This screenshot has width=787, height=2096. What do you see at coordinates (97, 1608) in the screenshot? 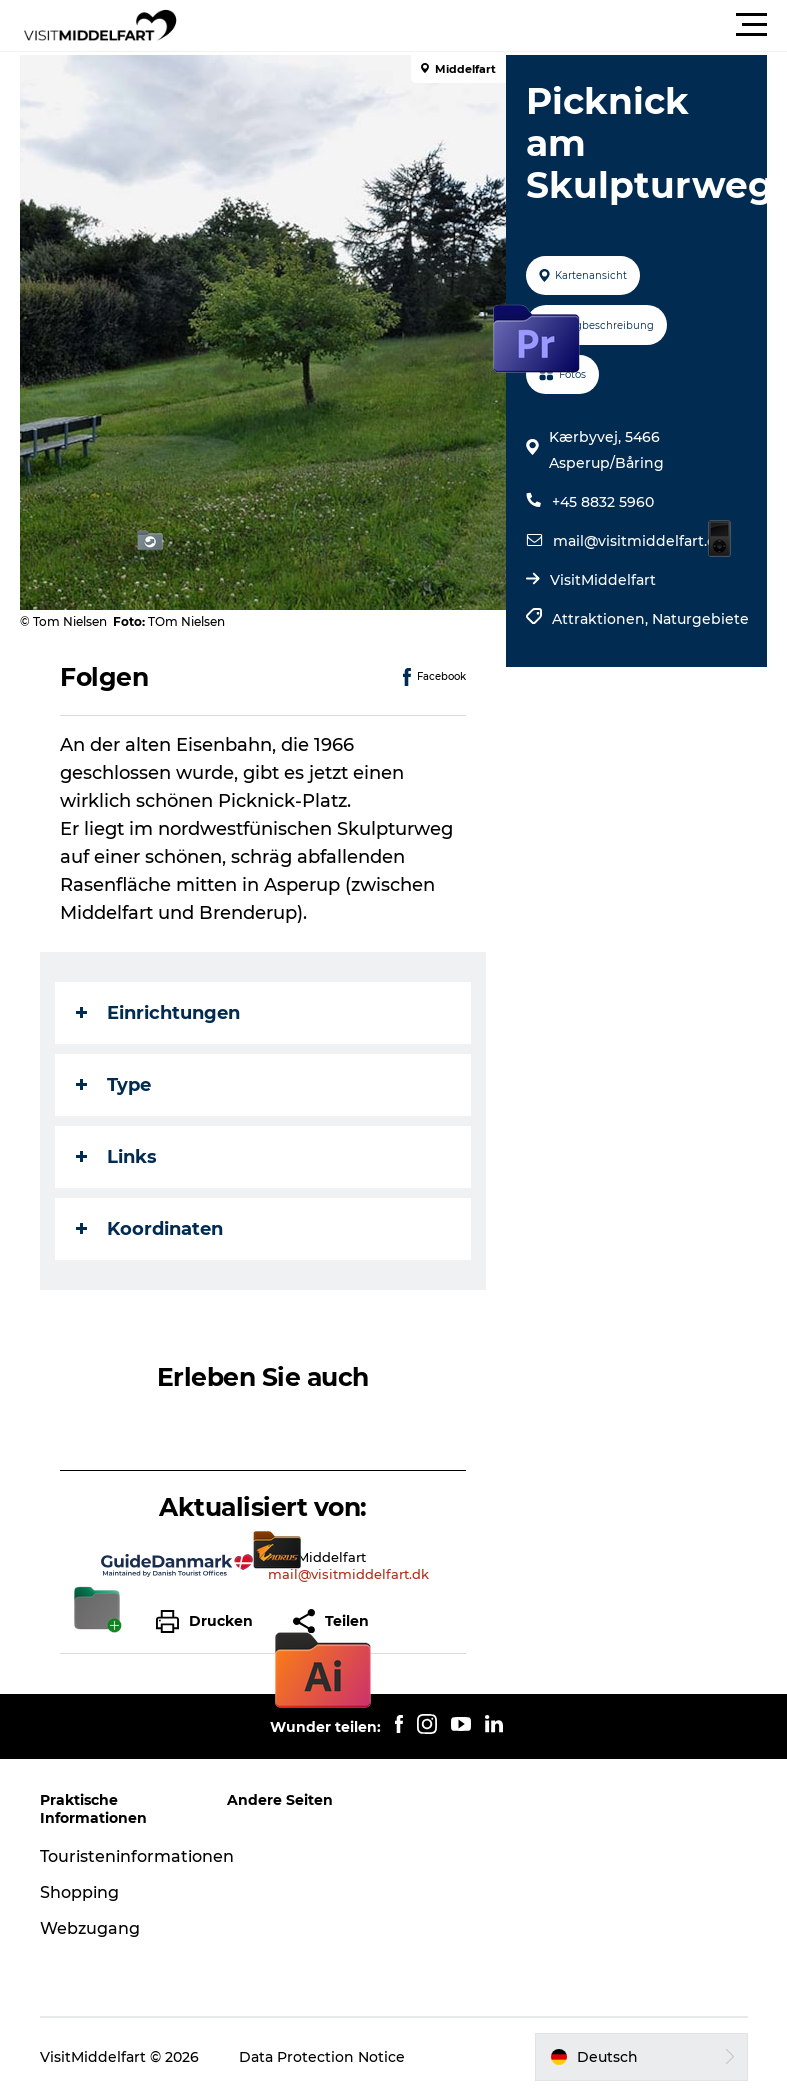
I see `create a new folder` at bounding box center [97, 1608].